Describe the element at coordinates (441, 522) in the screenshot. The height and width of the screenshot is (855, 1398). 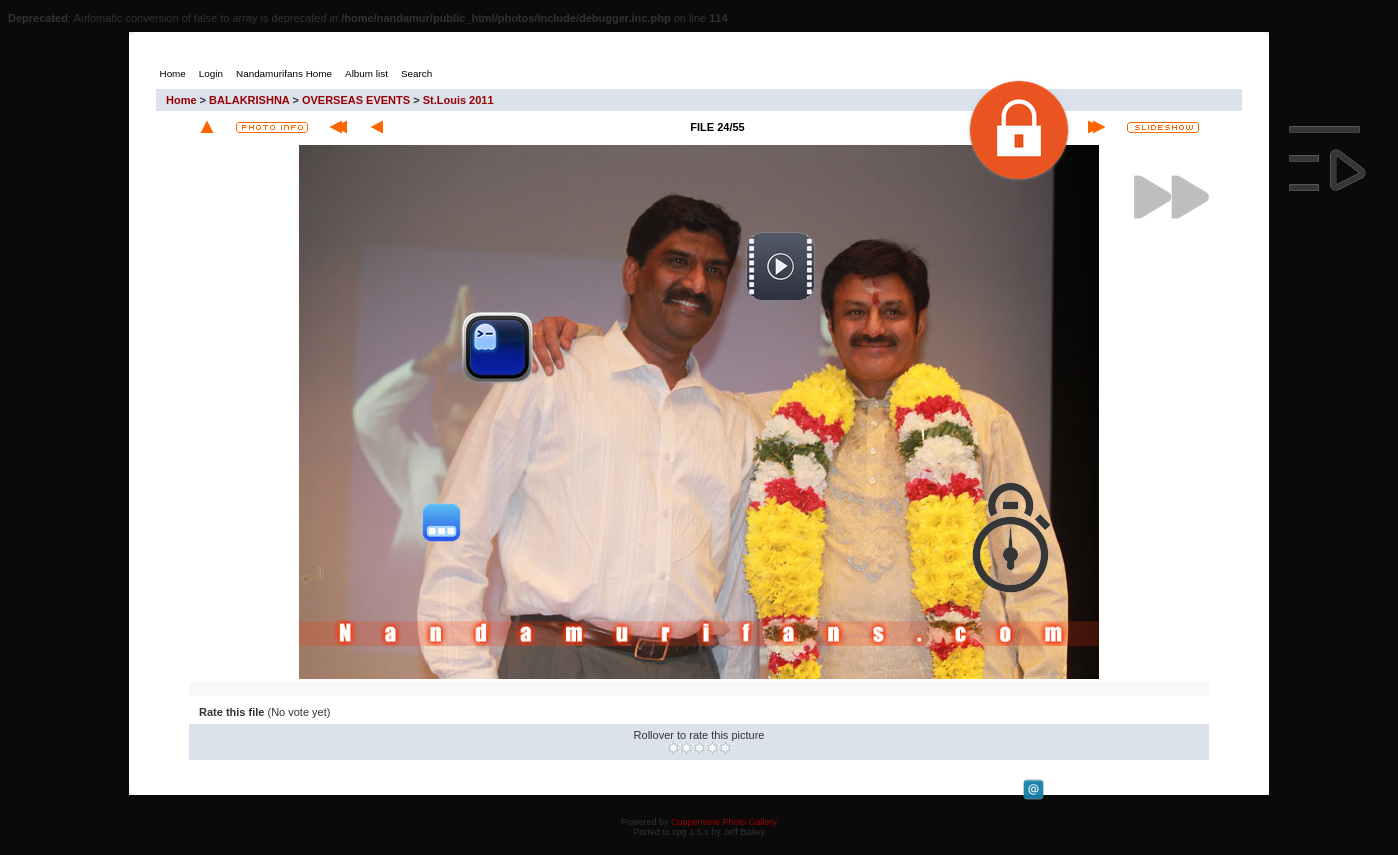
I see `open the dock application` at that location.